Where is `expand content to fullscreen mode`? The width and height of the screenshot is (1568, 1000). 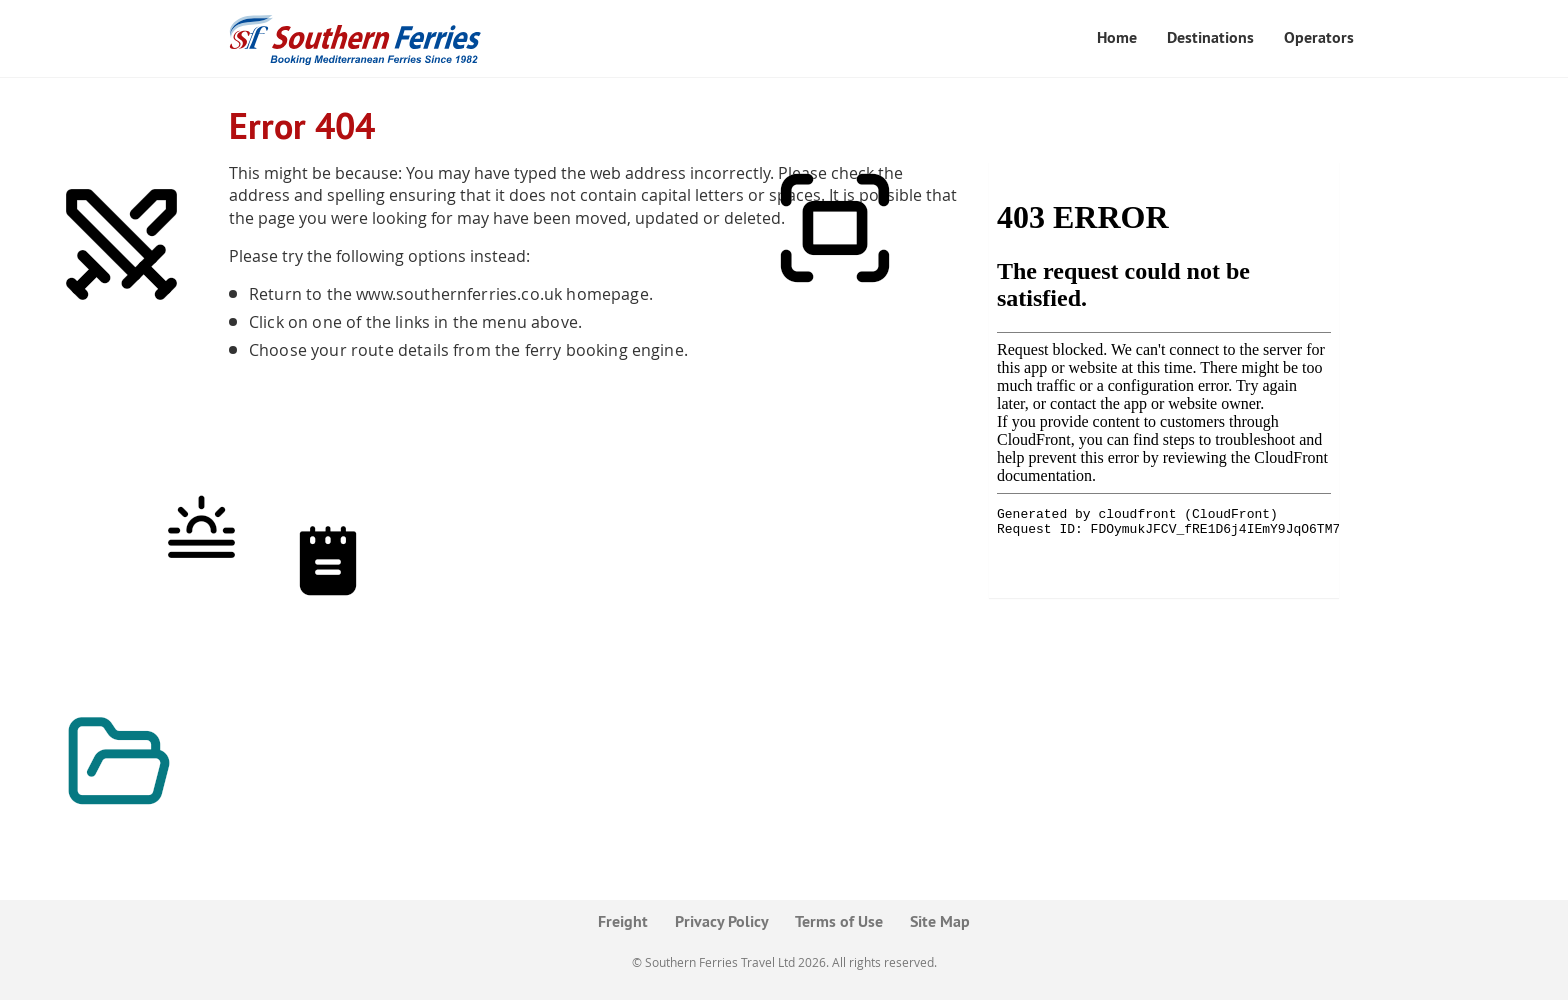
expand content to fullscreen mode is located at coordinates (835, 228).